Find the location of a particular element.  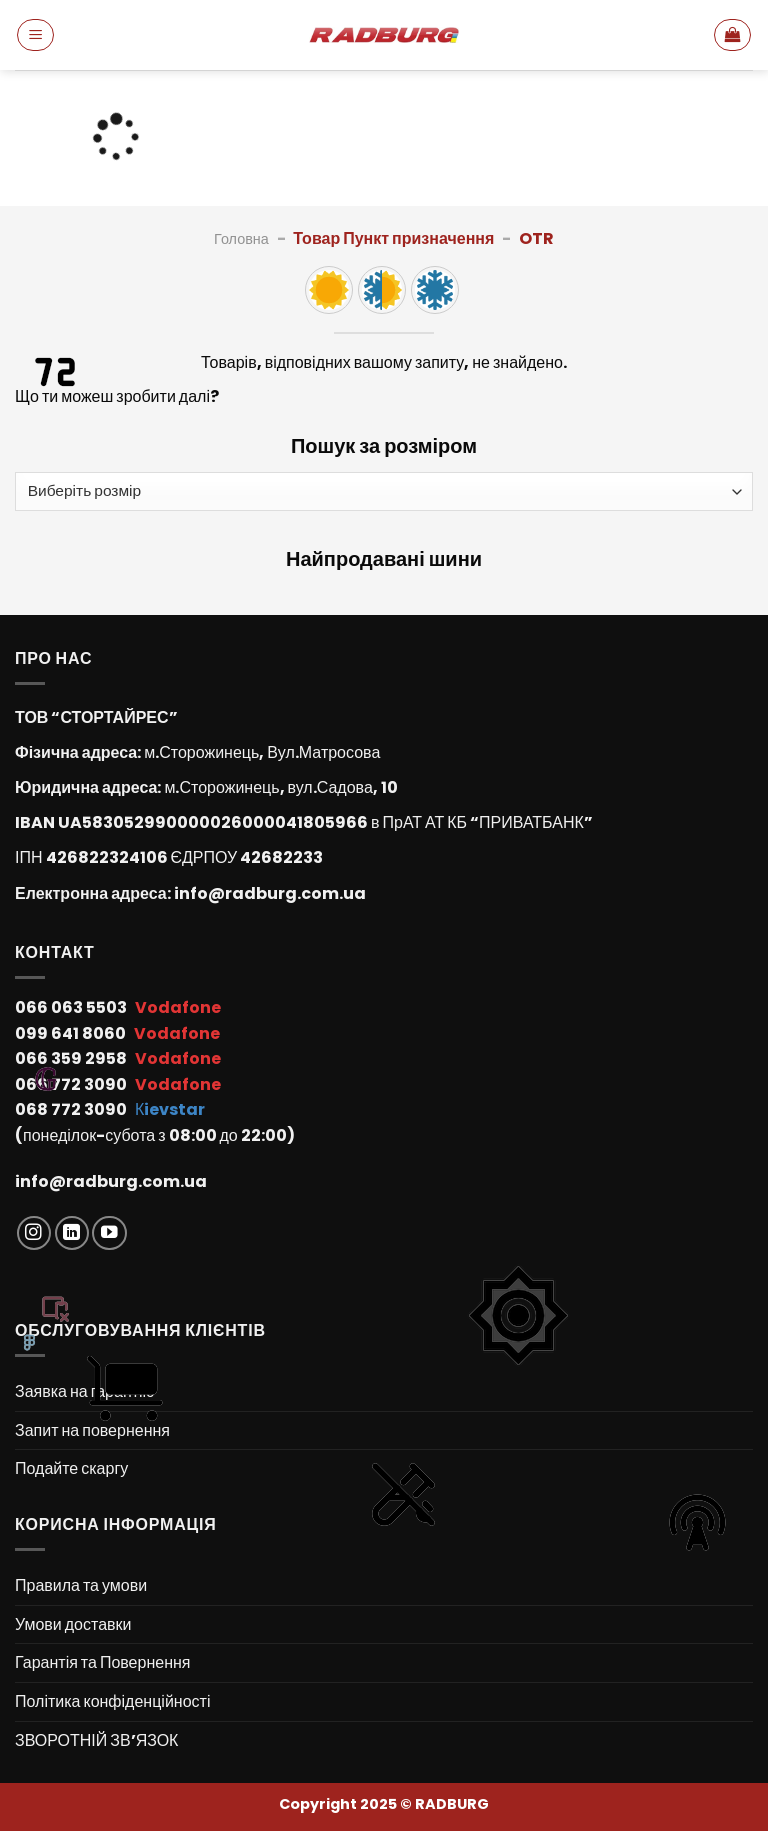

disconnect or remove a device is located at coordinates (55, 1308).